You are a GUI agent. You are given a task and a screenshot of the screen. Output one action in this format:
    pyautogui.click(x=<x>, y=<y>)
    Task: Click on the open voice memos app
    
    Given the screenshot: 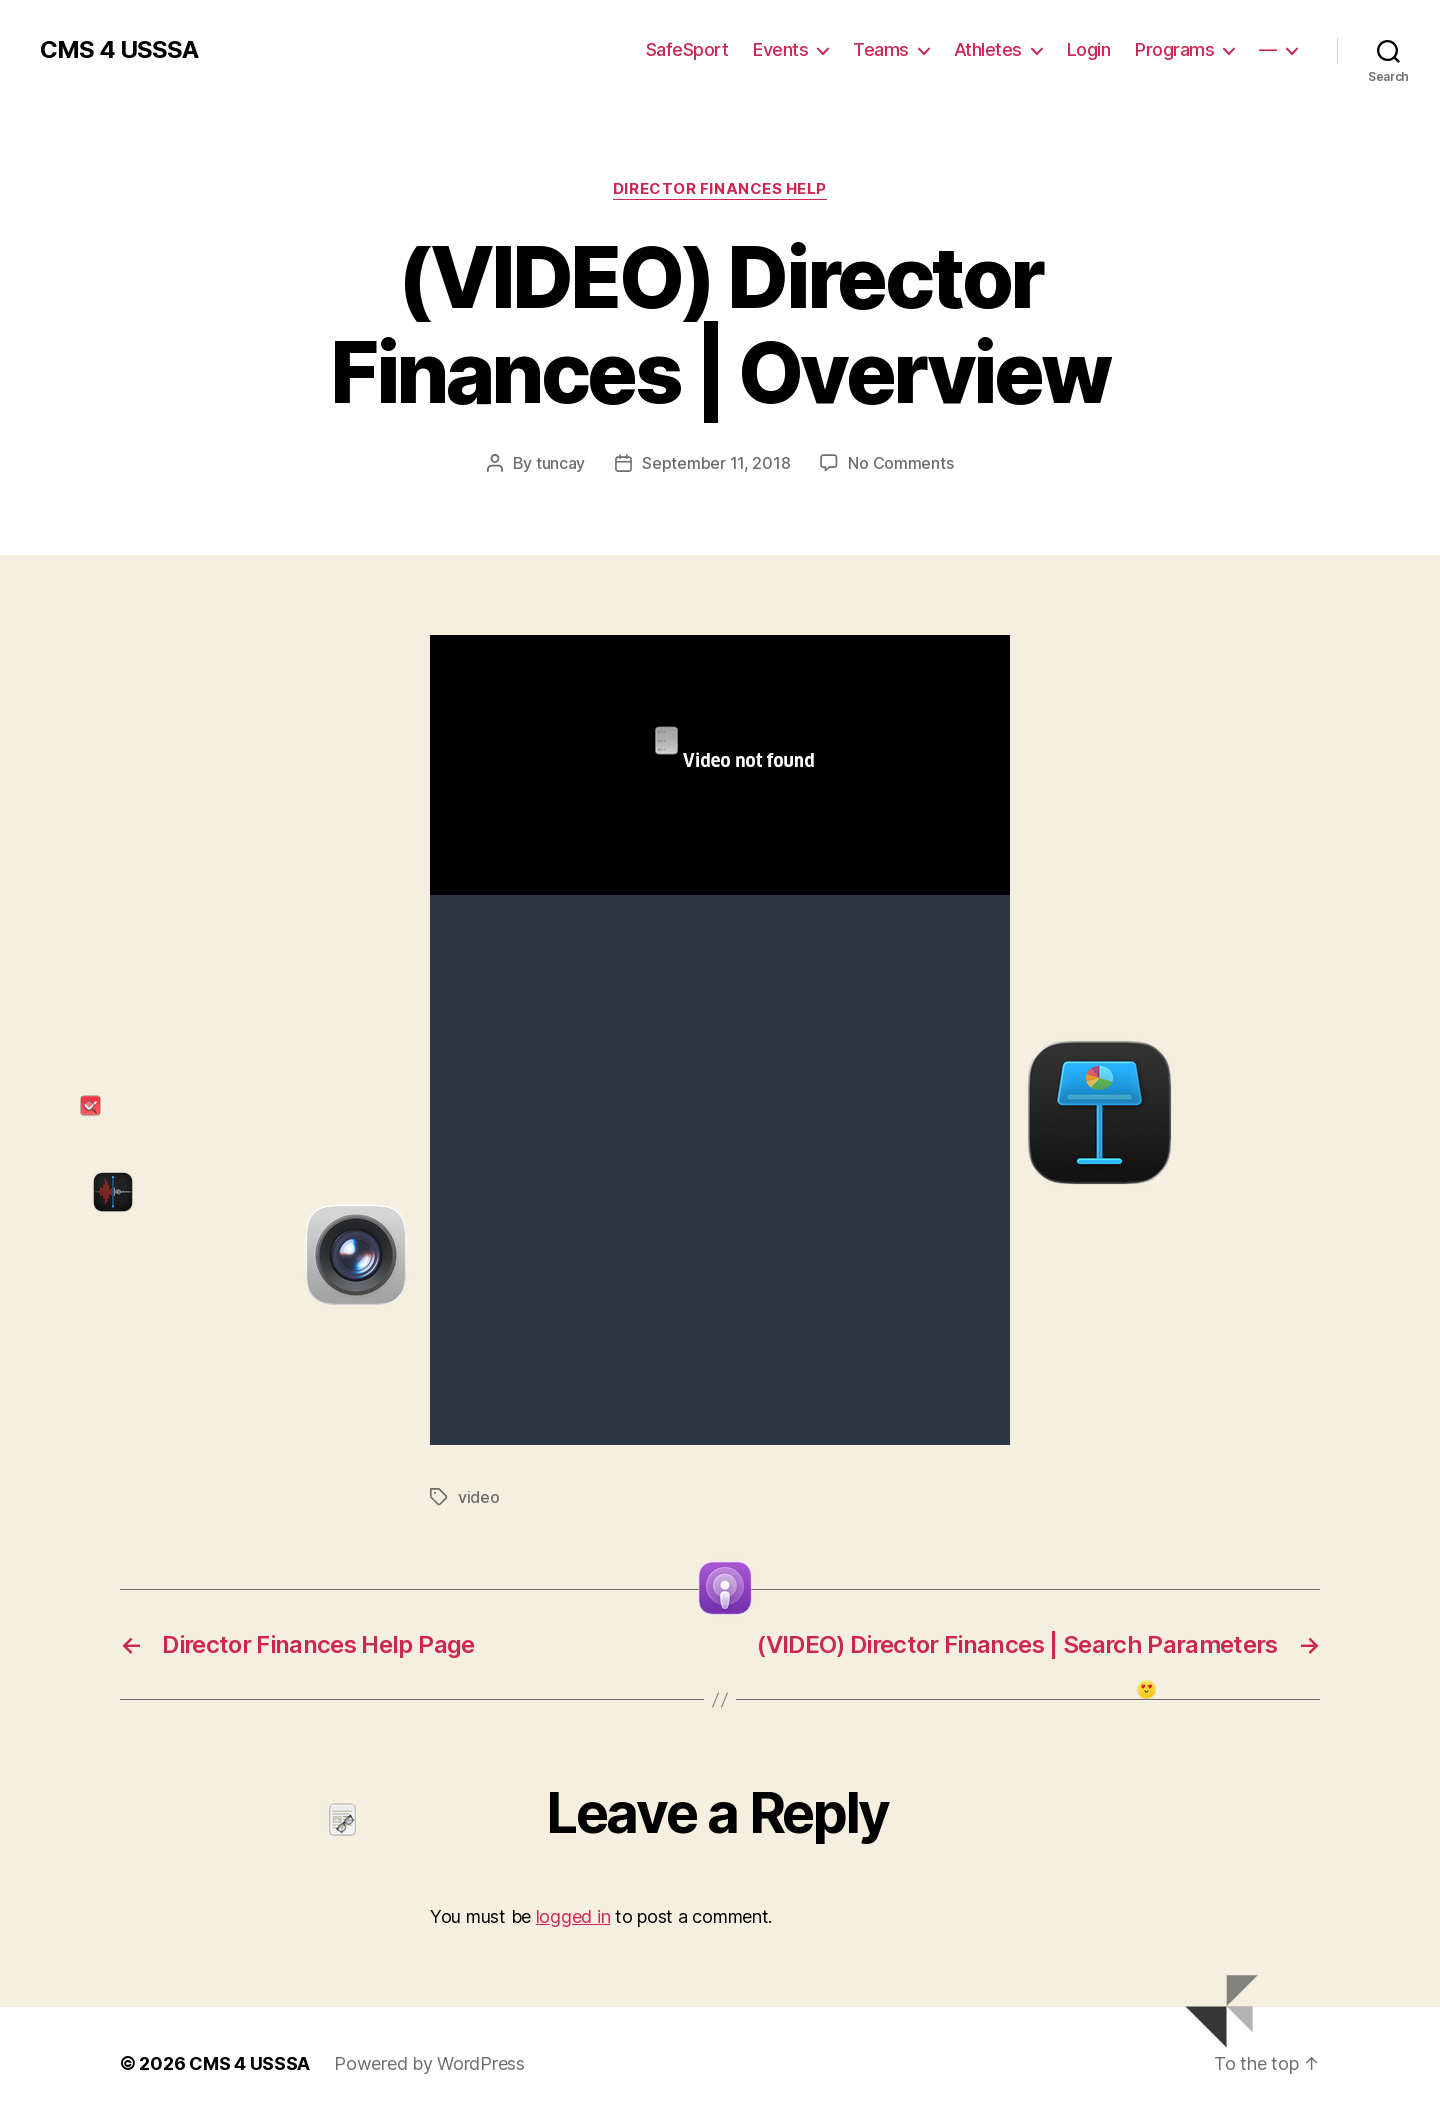 What is the action you would take?
    pyautogui.click(x=113, y=1192)
    